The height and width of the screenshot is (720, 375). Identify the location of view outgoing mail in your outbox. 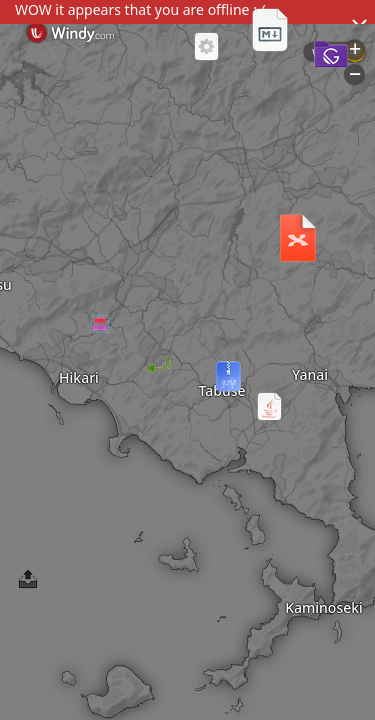
(28, 580).